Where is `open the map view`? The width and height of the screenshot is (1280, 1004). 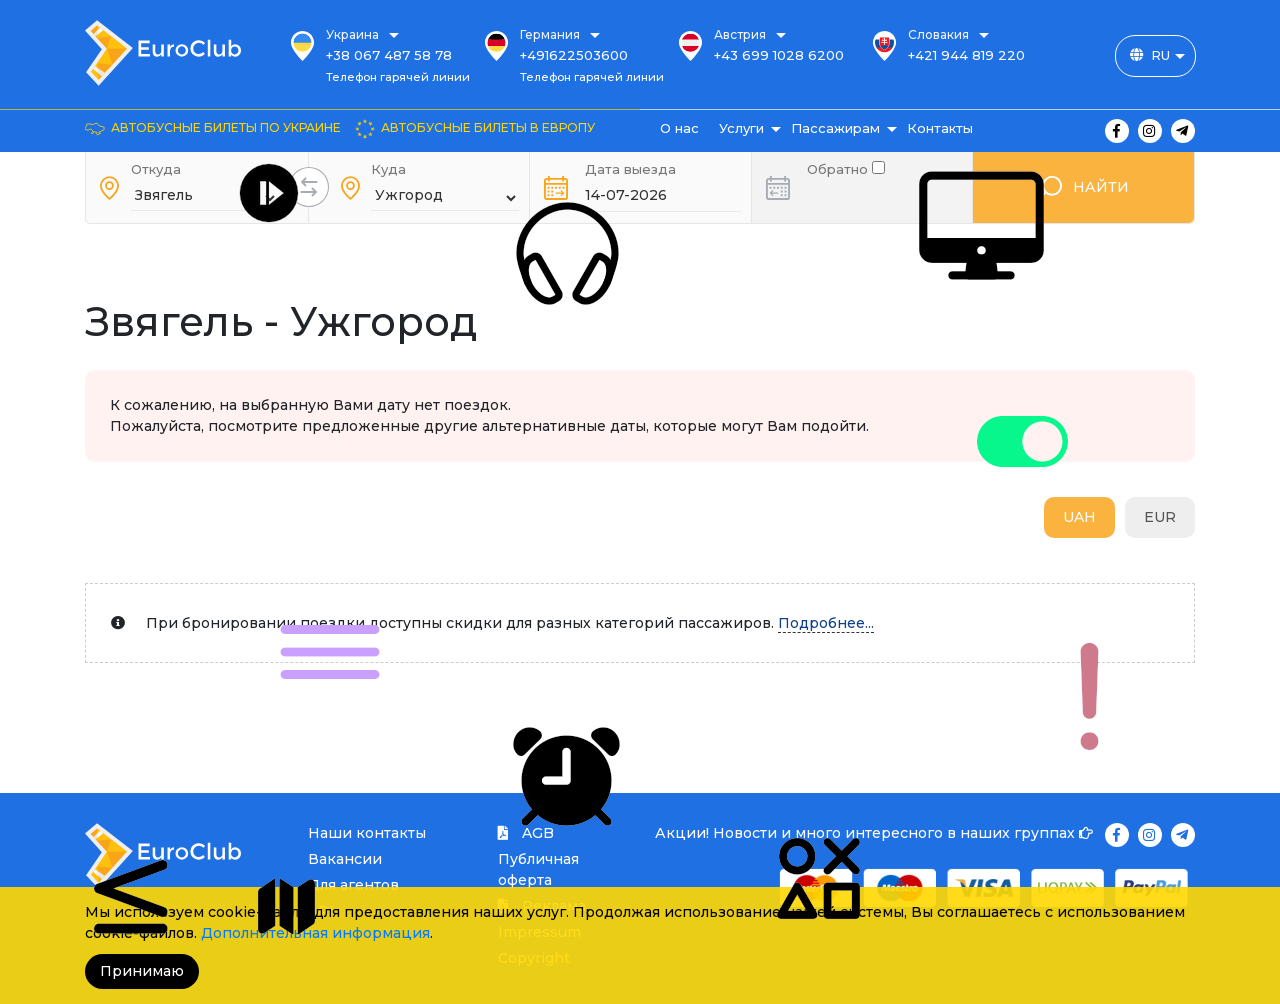 open the map view is located at coordinates (286, 906).